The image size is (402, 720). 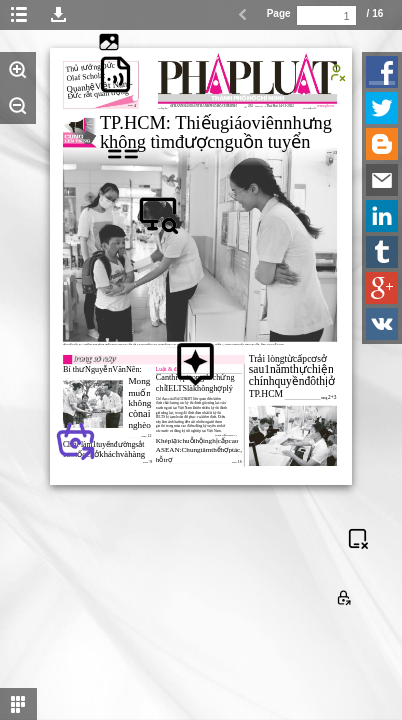 What do you see at coordinates (123, 154) in the screenshot?
I see `indicates equality or comparison between values` at bounding box center [123, 154].